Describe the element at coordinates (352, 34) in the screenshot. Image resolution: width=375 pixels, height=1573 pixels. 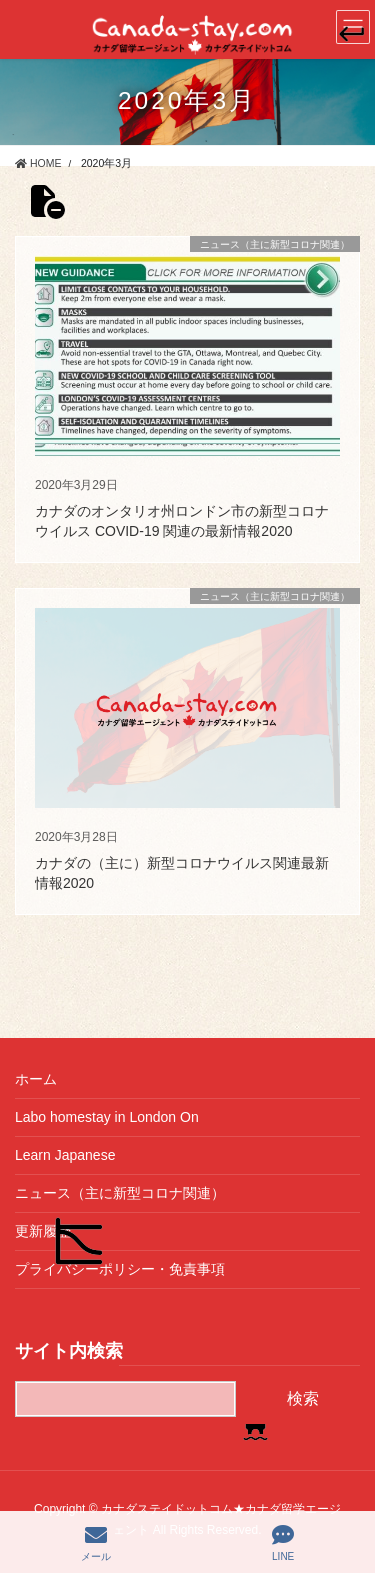
I see `submit or confirm text input` at that location.